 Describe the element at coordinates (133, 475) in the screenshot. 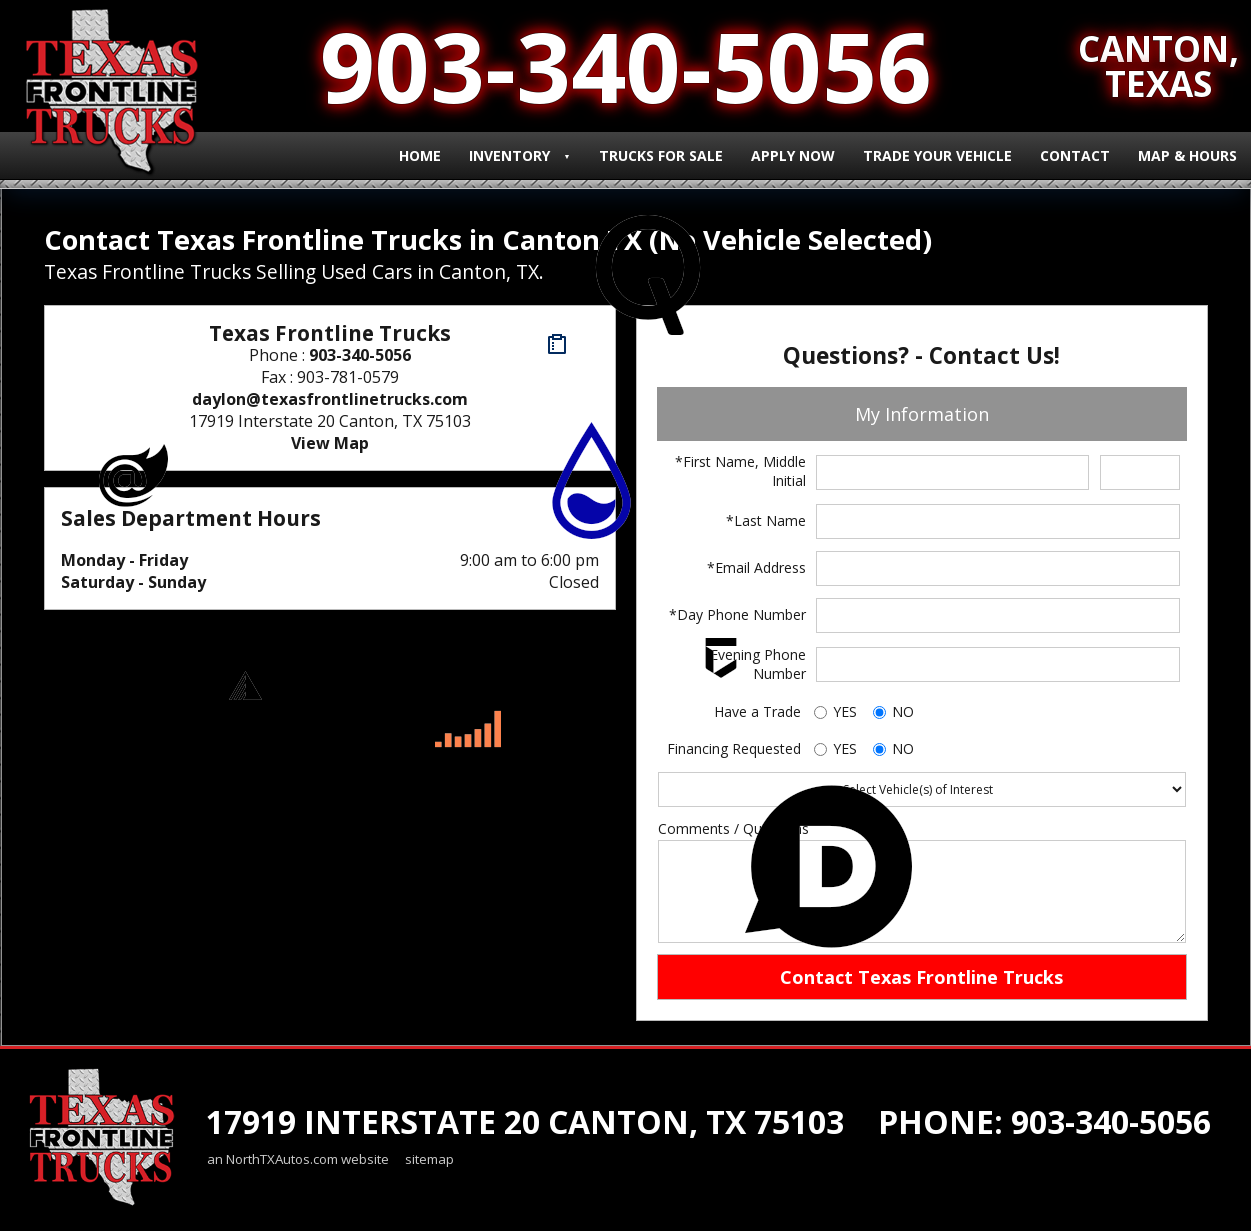

I see `Blazor framework logo` at that location.